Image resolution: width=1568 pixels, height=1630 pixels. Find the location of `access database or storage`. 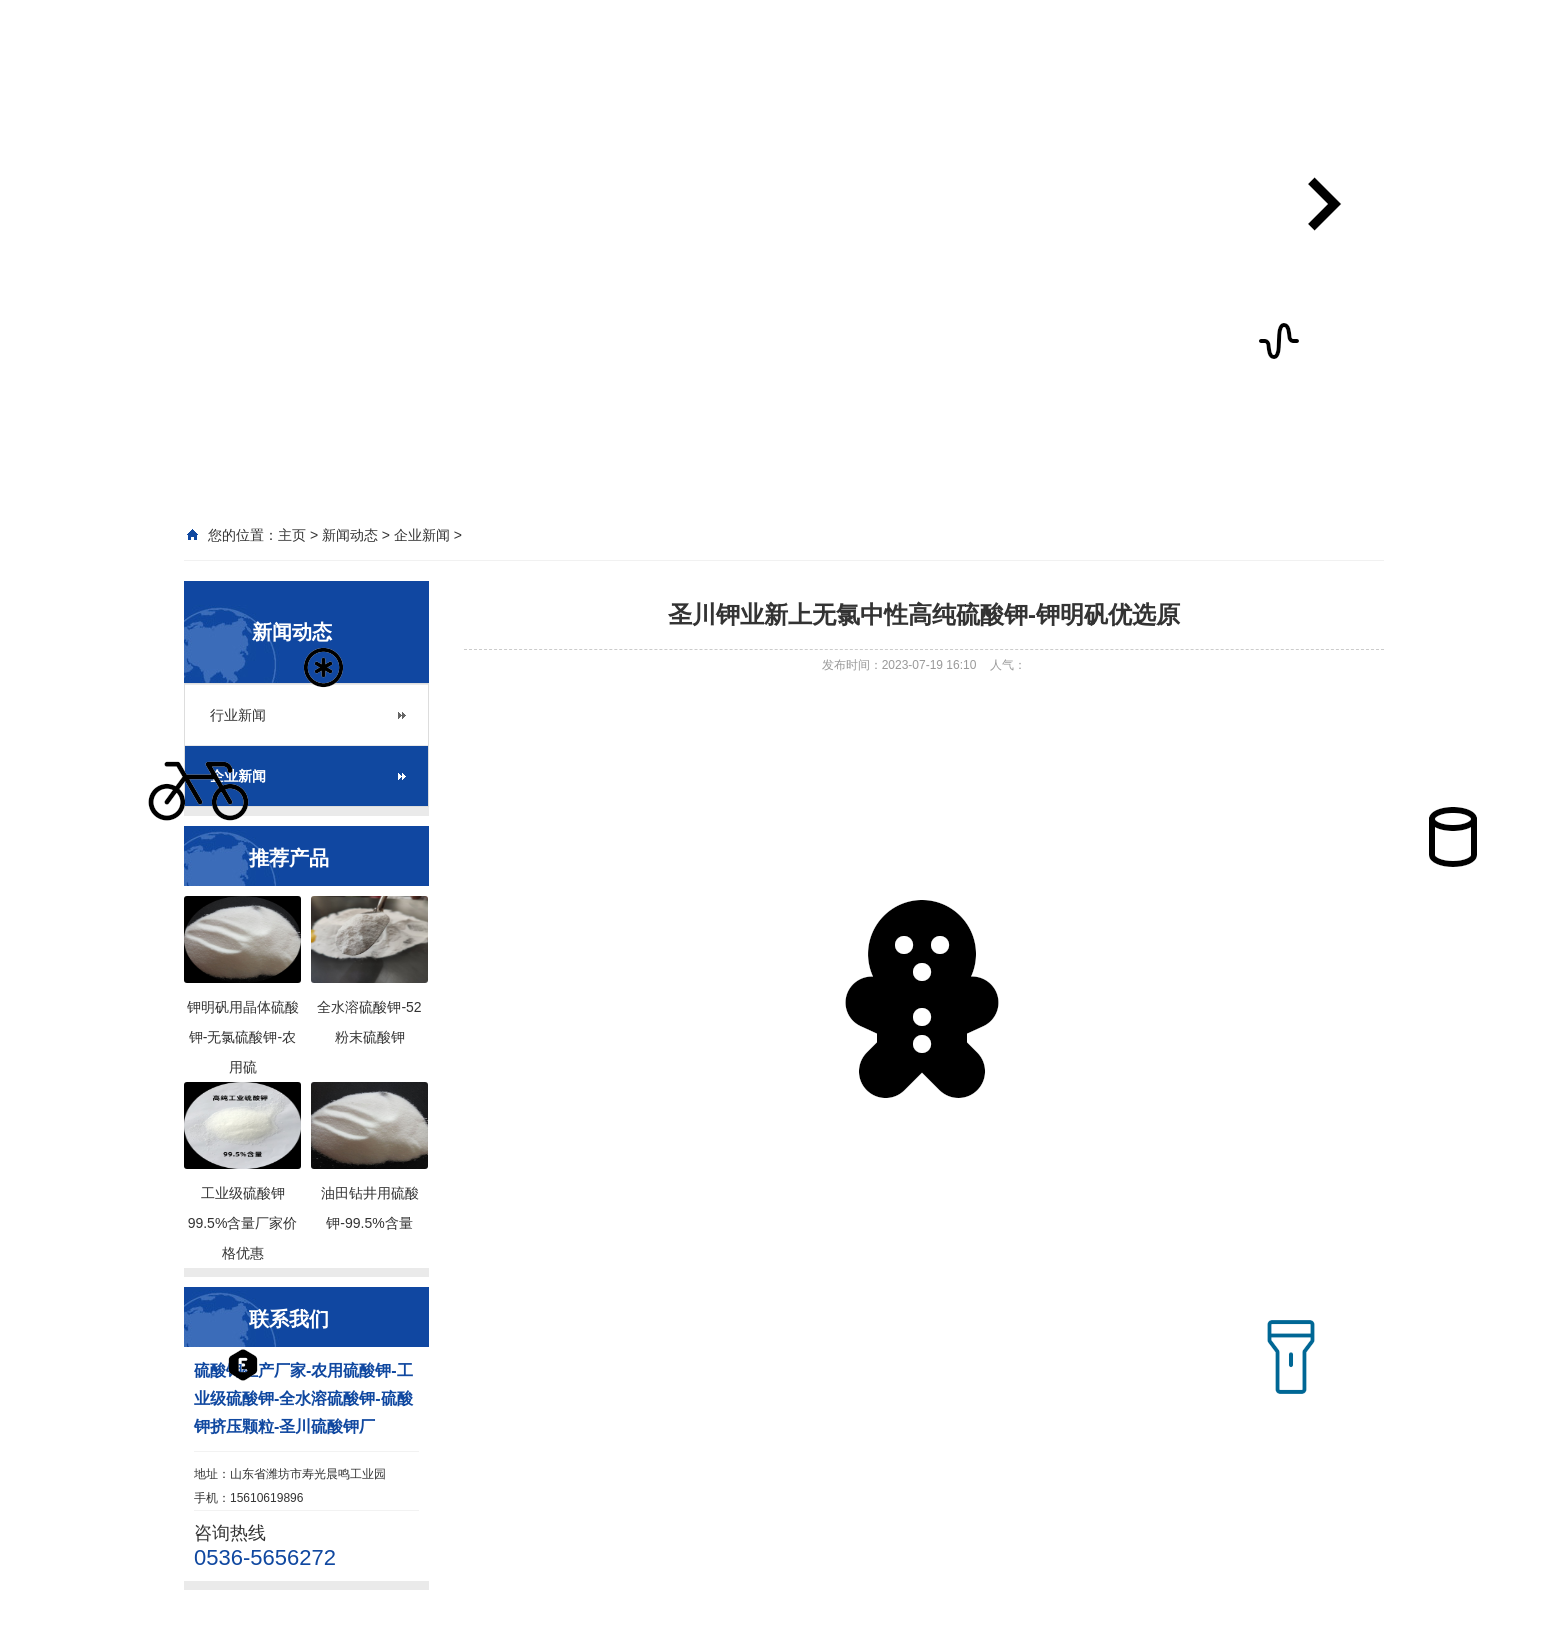

access database or storage is located at coordinates (1453, 837).